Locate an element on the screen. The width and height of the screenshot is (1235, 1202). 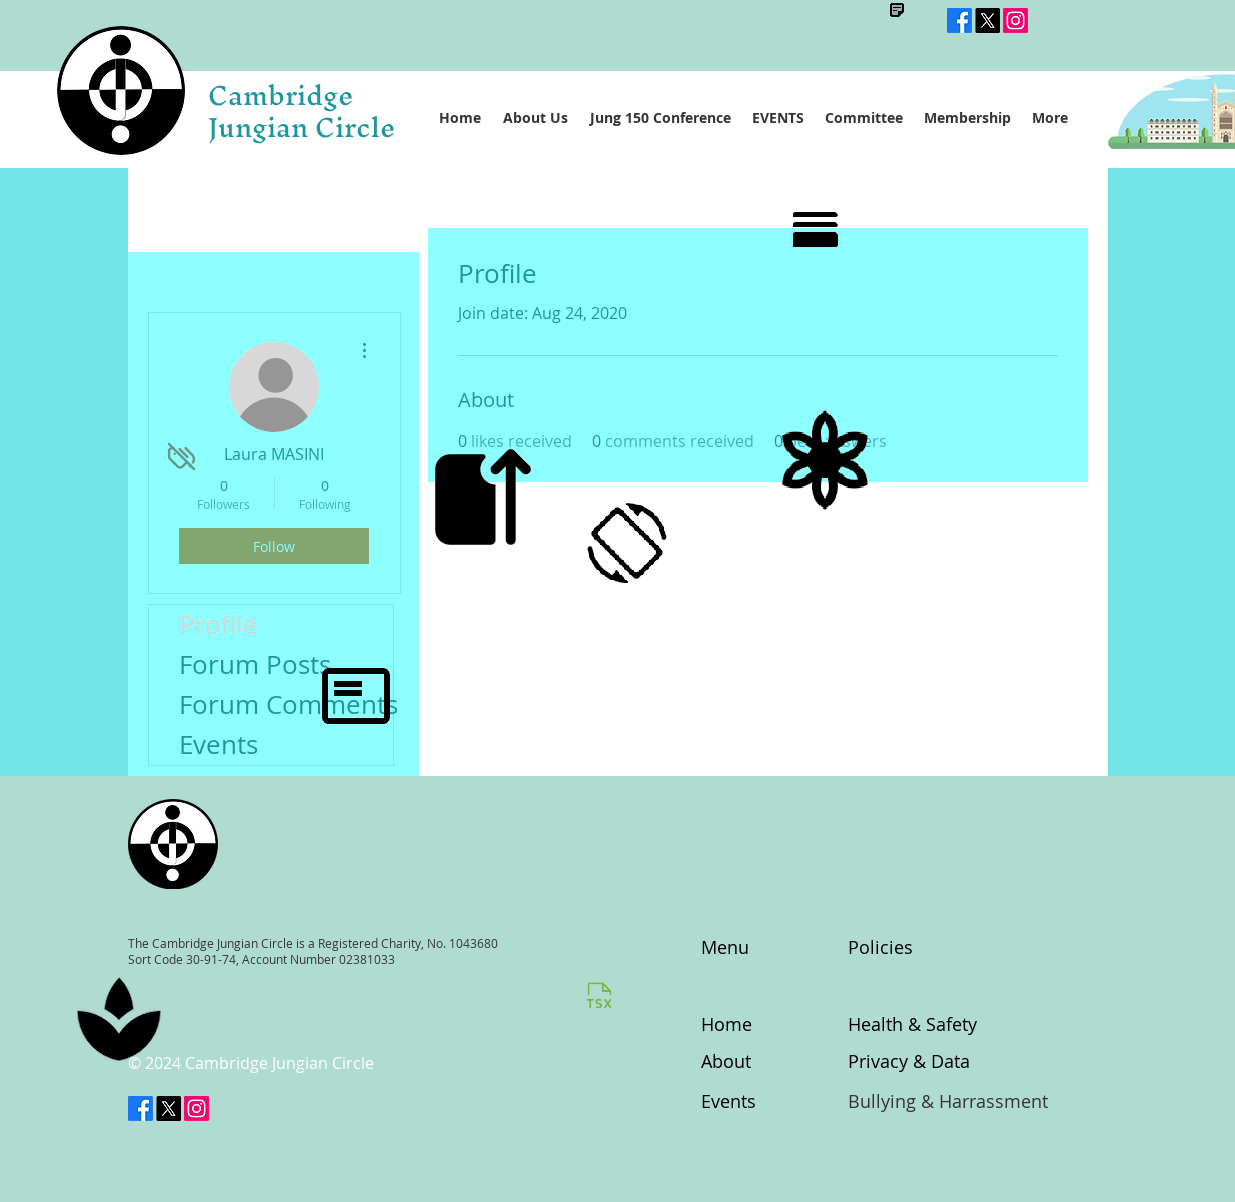
view featured playlist is located at coordinates (356, 696).